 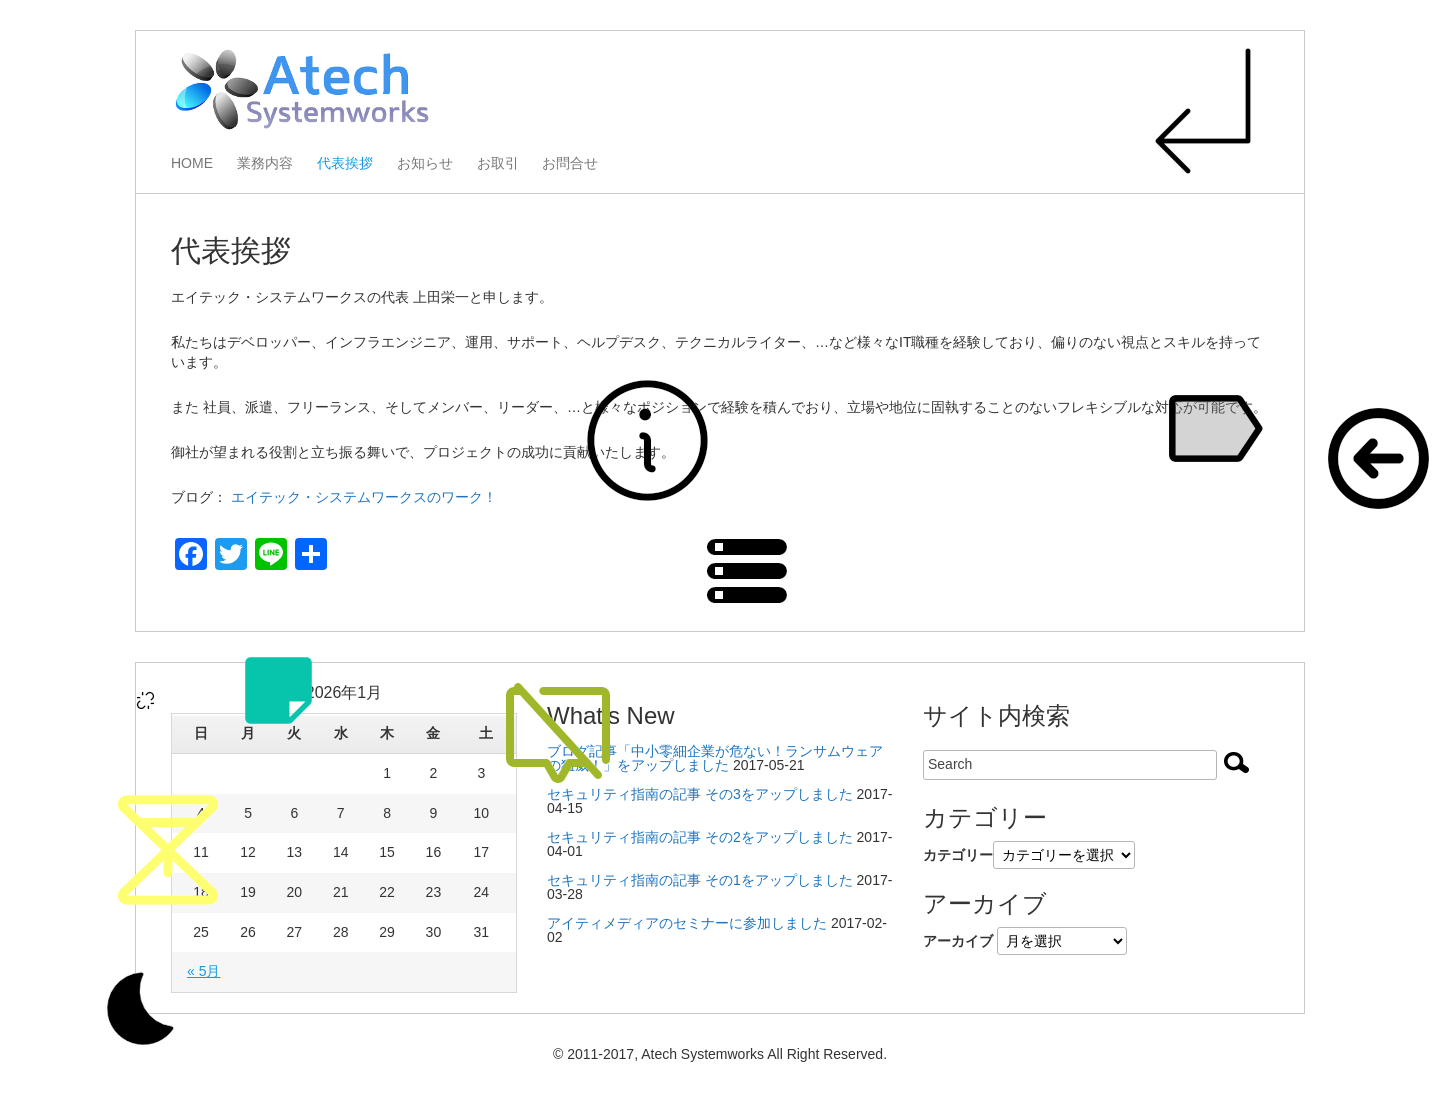 I want to click on go back to previous line or section, so click(x=1208, y=111).